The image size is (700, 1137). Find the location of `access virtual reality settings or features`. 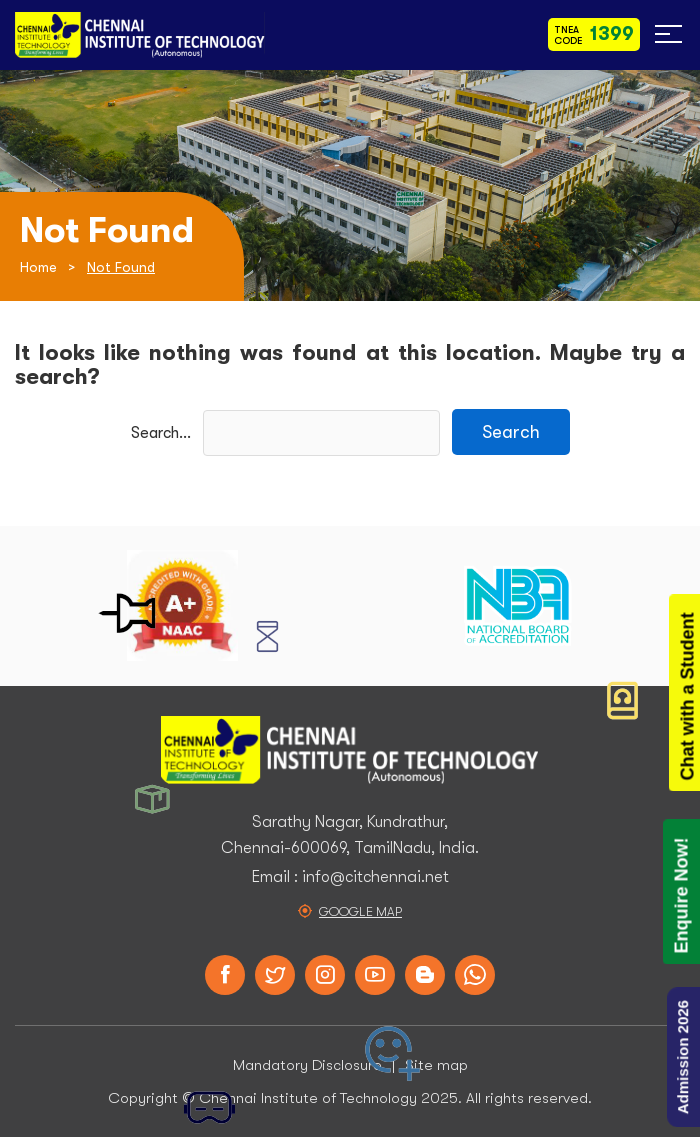

access virtual reality settings or features is located at coordinates (209, 1107).